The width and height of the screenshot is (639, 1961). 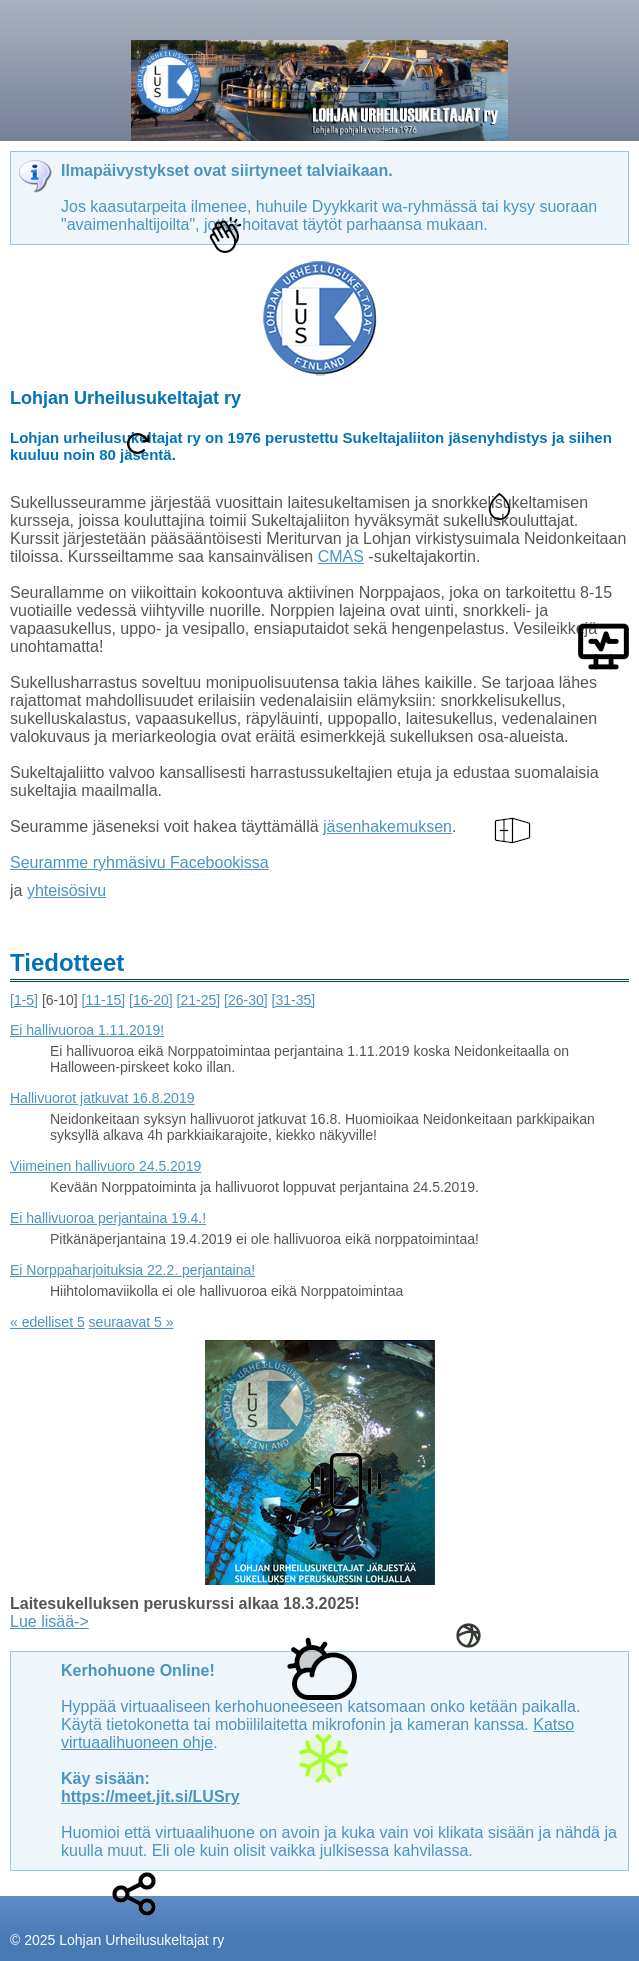 What do you see at coordinates (137, 443) in the screenshot?
I see `refresh or reload content` at bounding box center [137, 443].